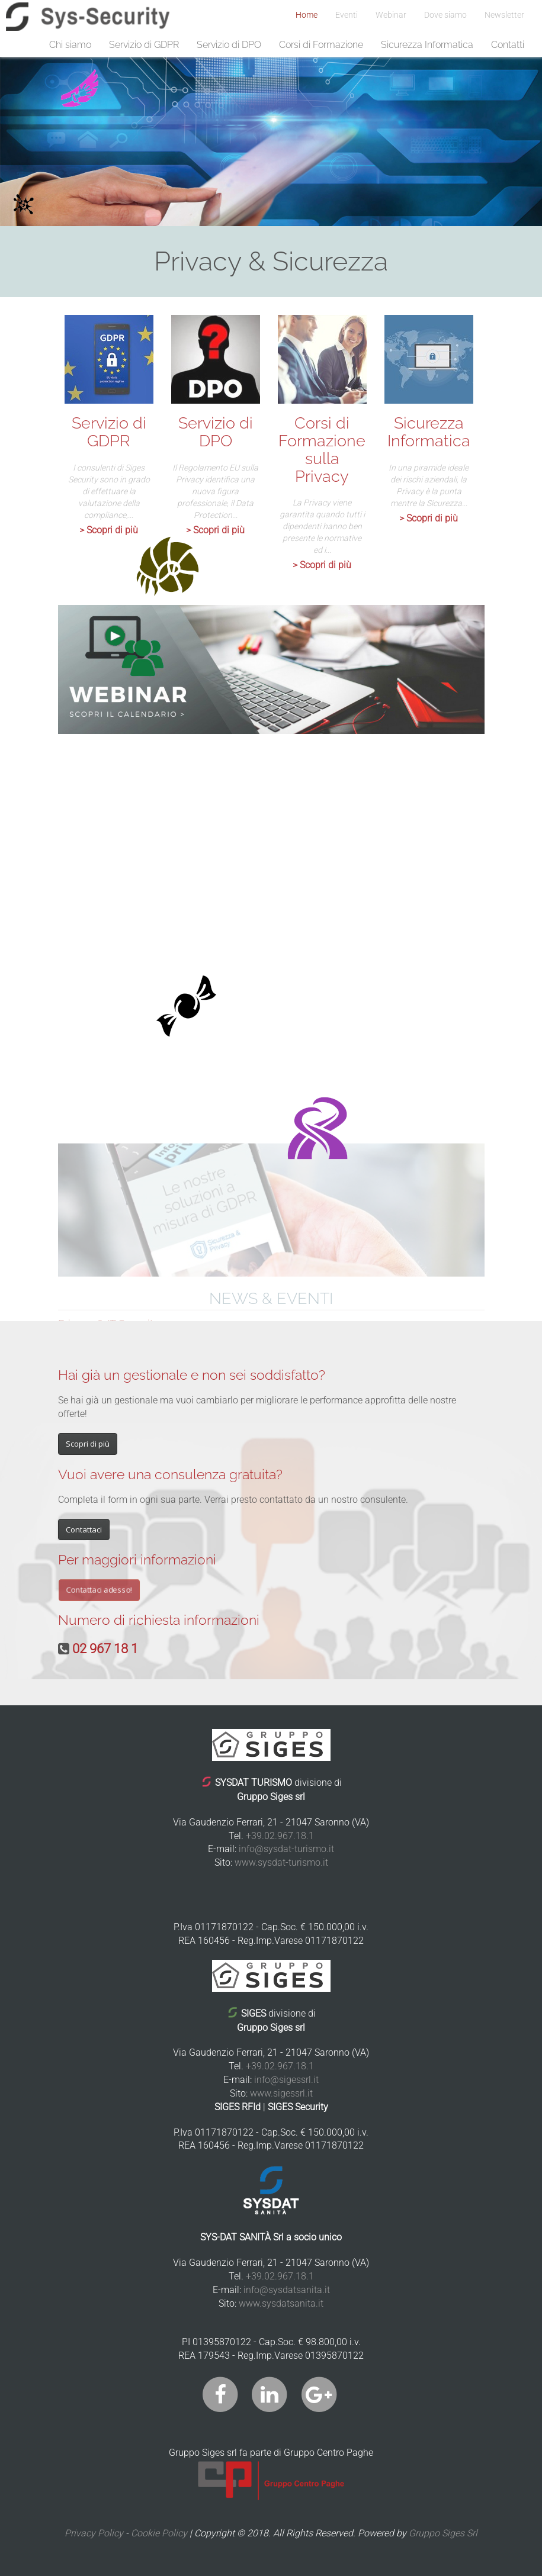 The image size is (542, 2576). What do you see at coordinates (186, 1006) in the screenshot?
I see `collect a candy or sweet reward in-game` at bounding box center [186, 1006].